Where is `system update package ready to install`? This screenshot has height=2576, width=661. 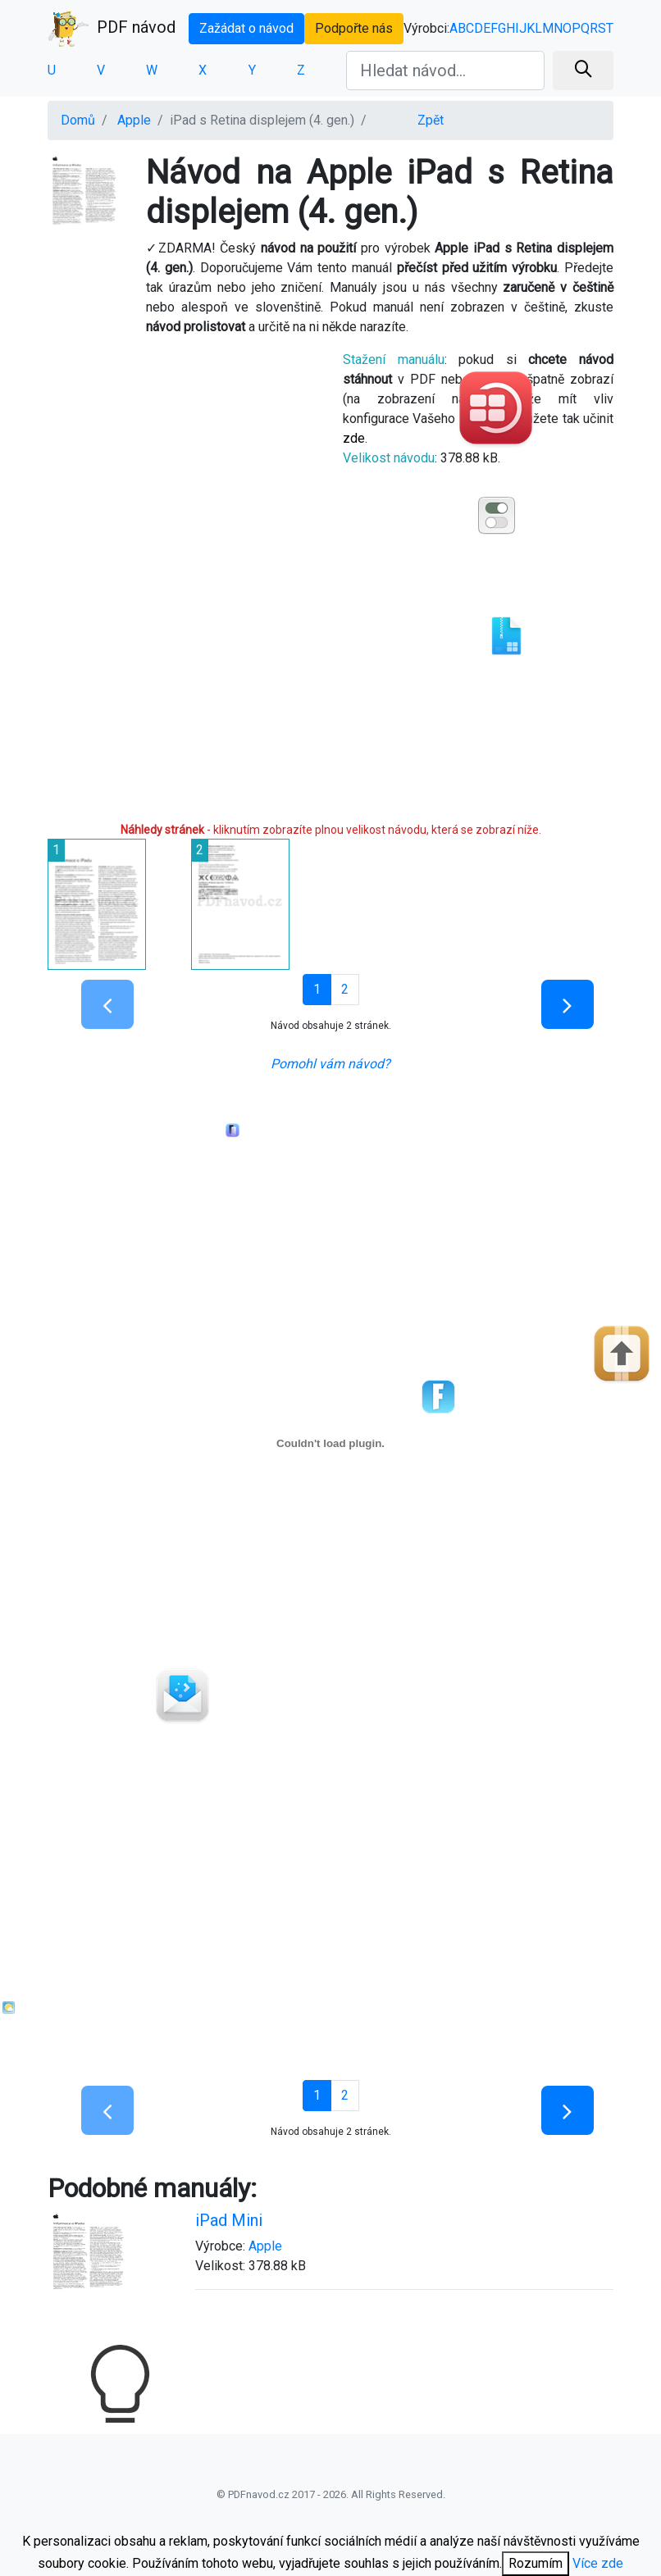 system update package ready to install is located at coordinates (622, 1354).